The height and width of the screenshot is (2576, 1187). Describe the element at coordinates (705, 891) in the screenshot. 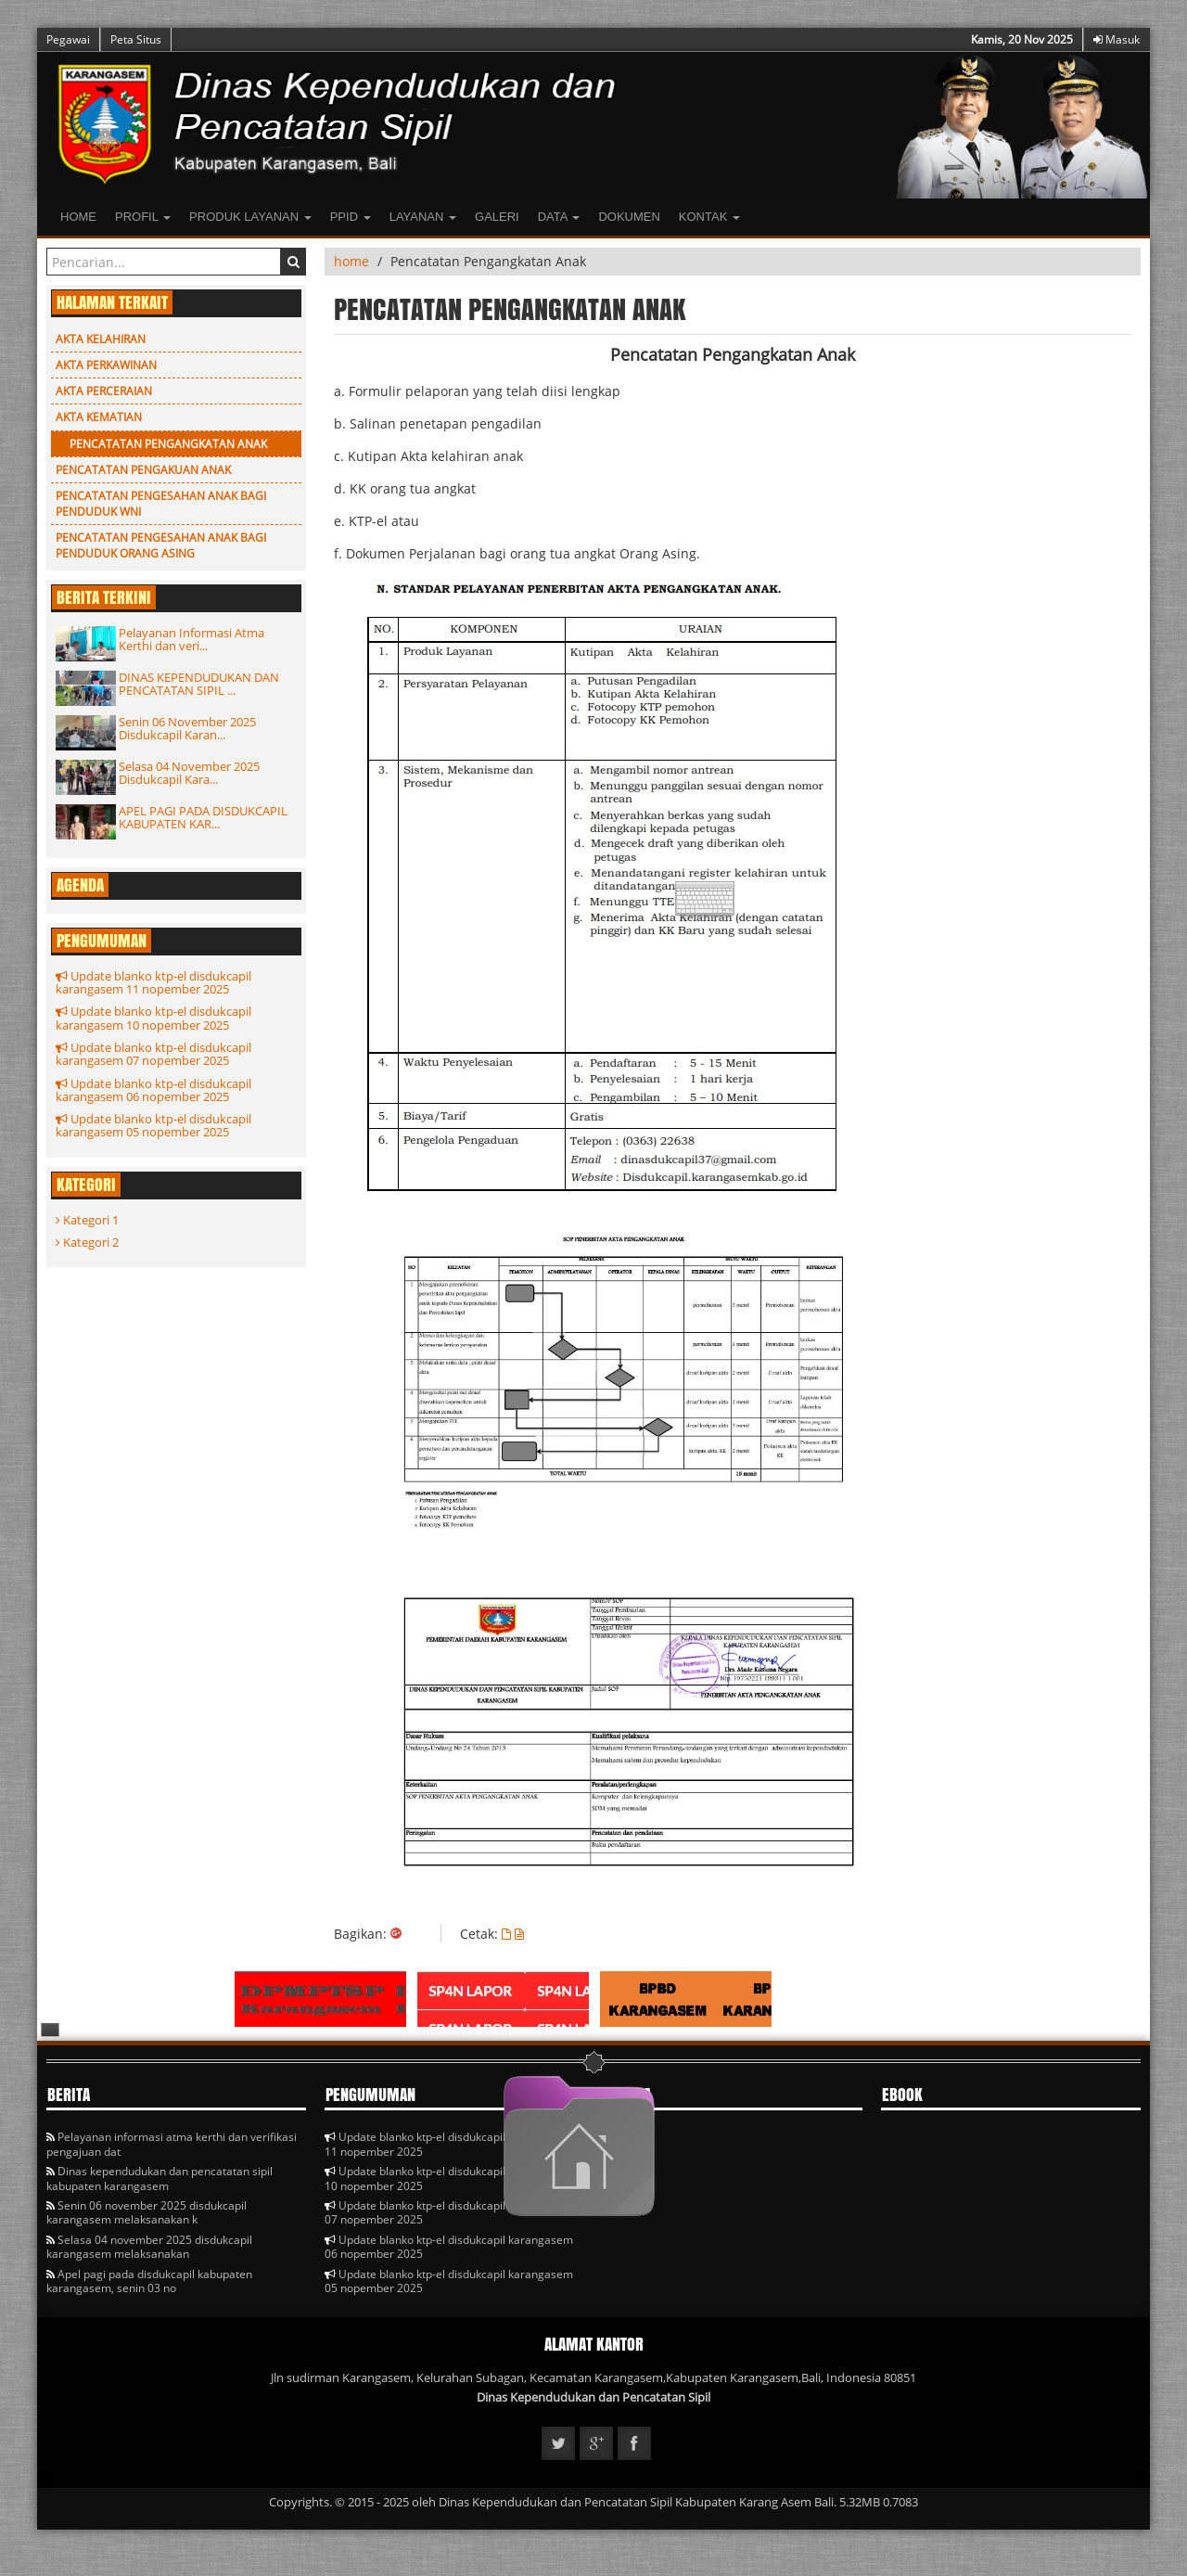

I see `bluetooth keyboard connected` at that location.